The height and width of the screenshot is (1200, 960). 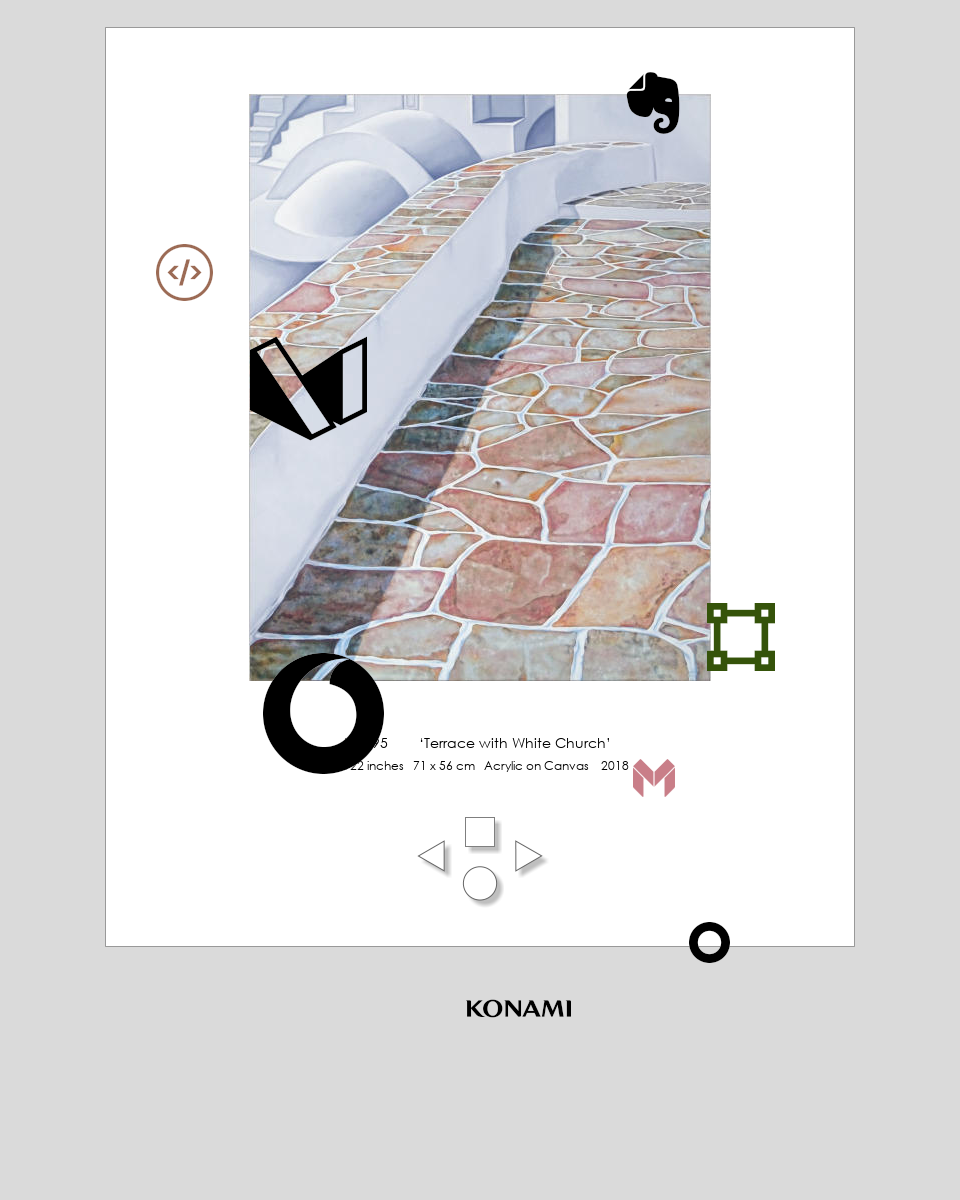 I want to click on konami company logo, so click(x=518, y=1008).